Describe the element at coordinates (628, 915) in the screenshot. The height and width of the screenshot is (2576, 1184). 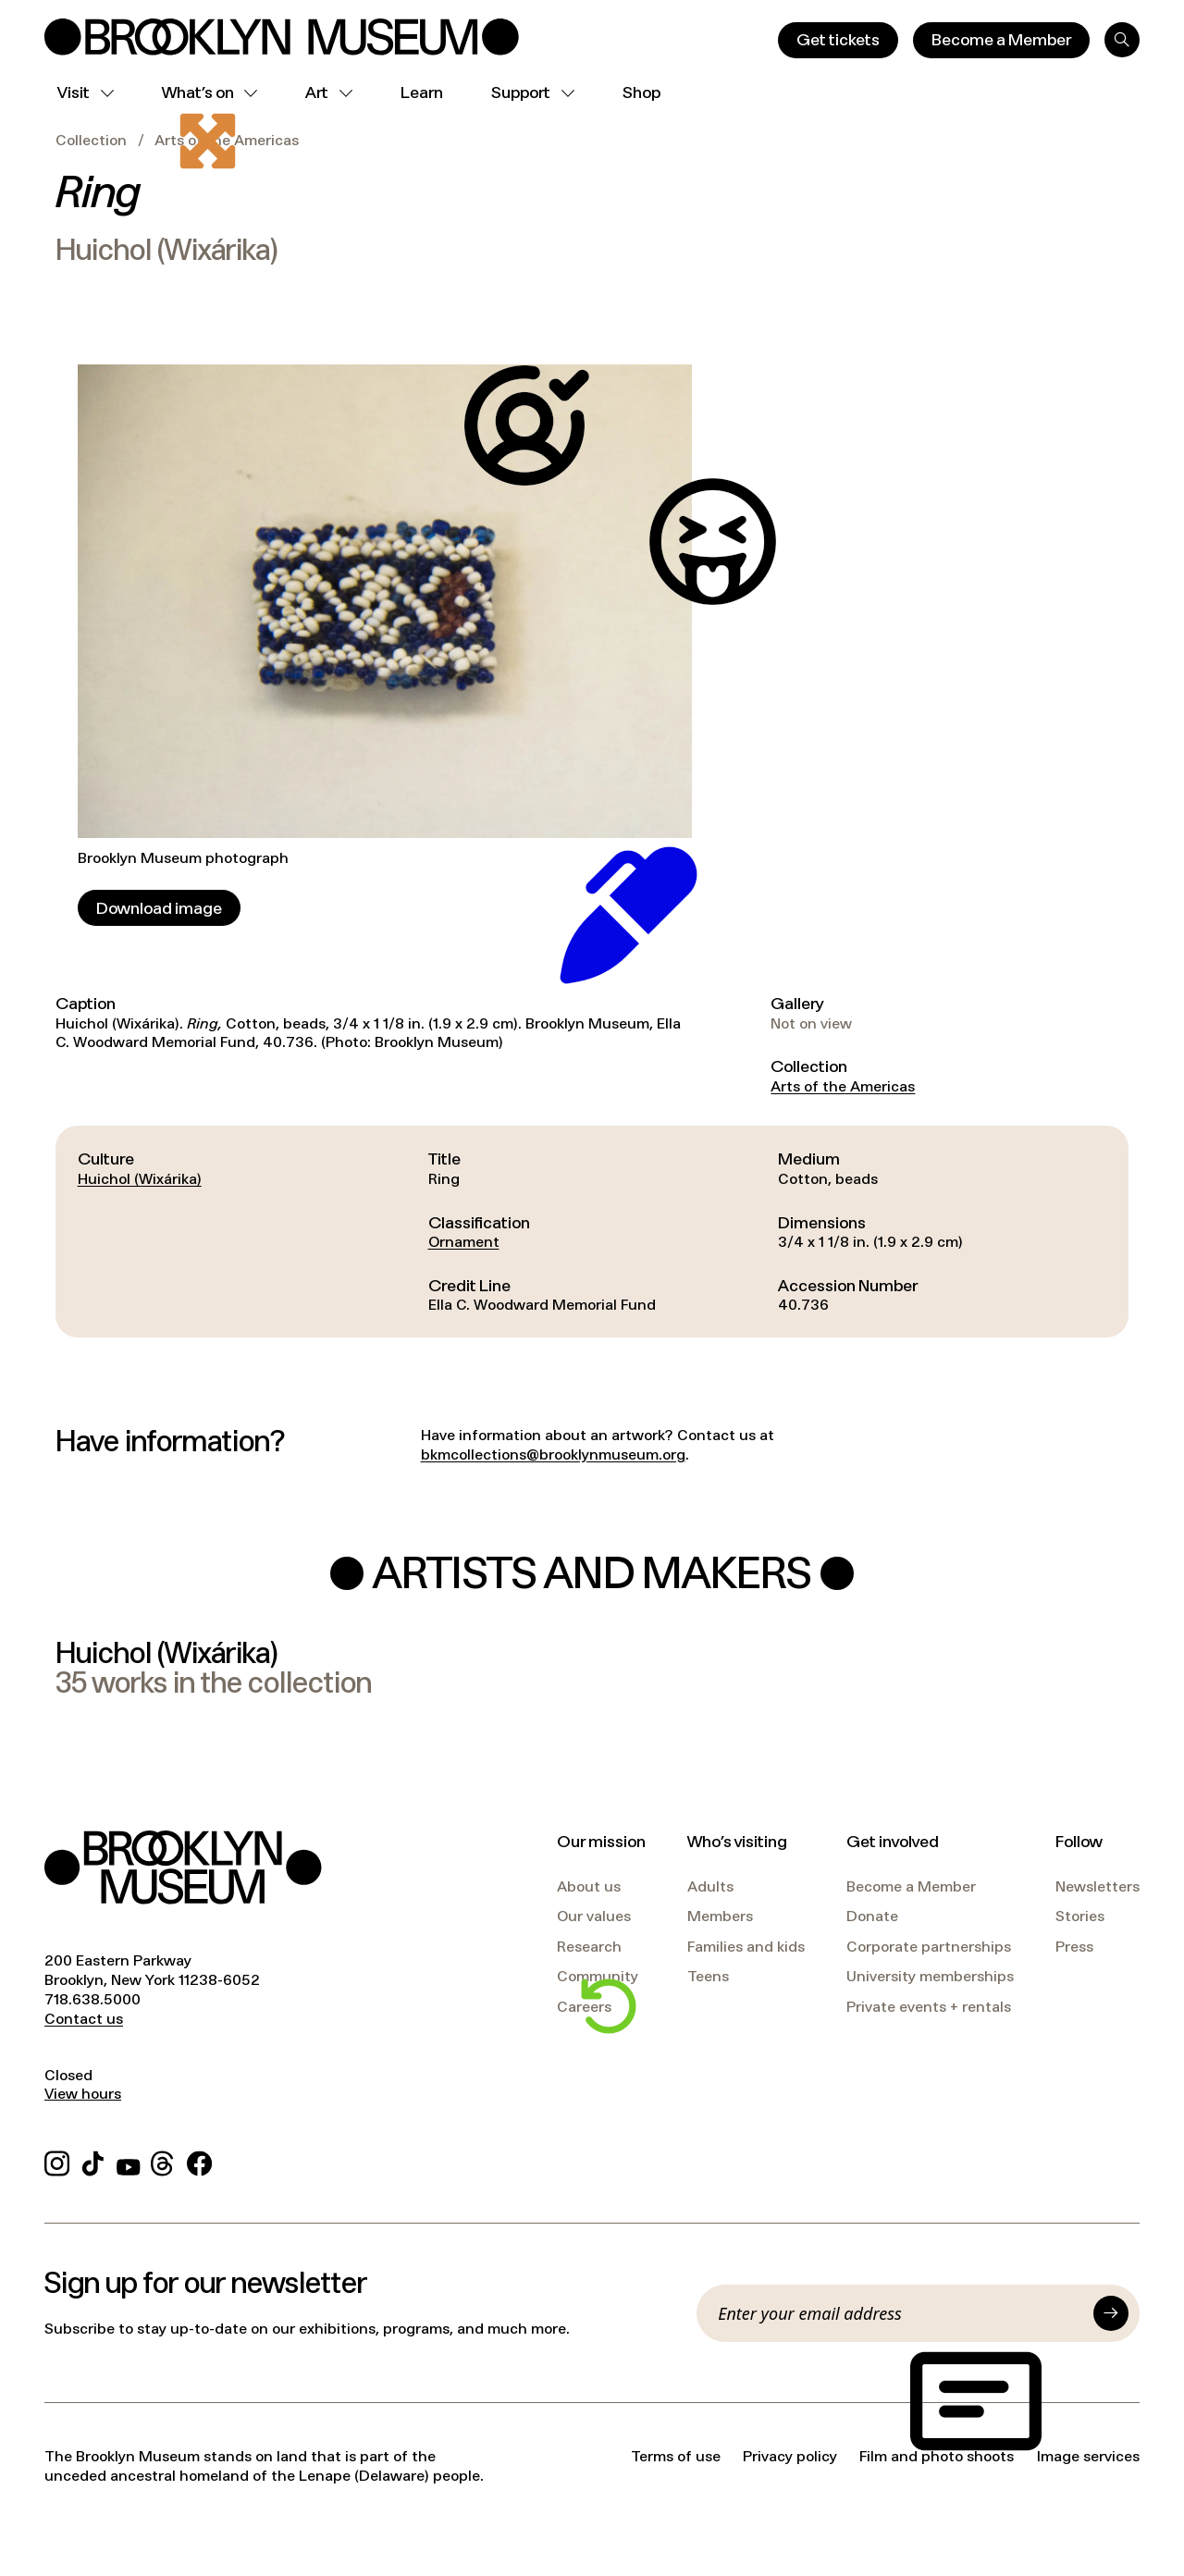
I see `select the marker or highlighter tool` at that location.